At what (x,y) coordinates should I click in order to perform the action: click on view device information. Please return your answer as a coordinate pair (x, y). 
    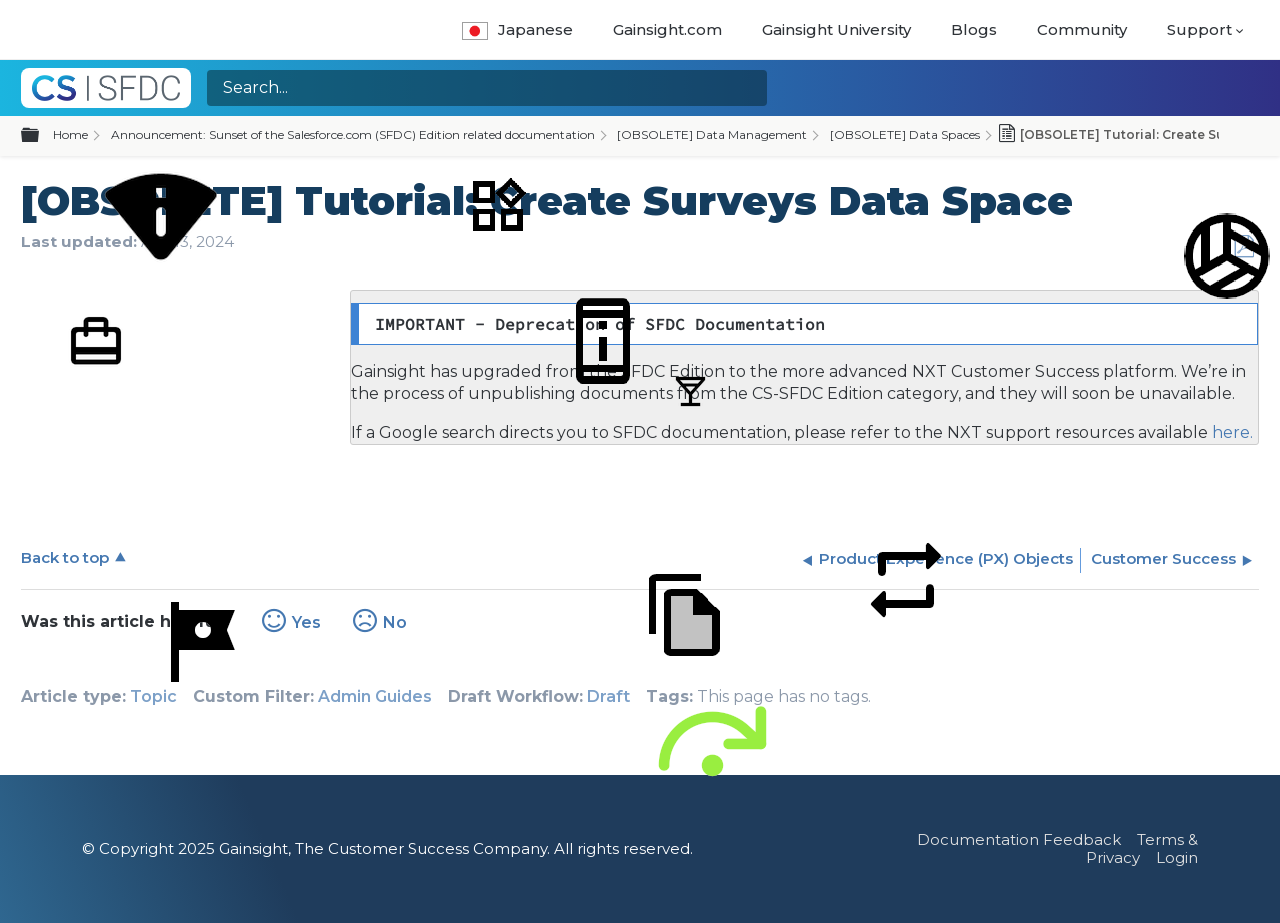
    Looking at the image, I should click on (603, 341).